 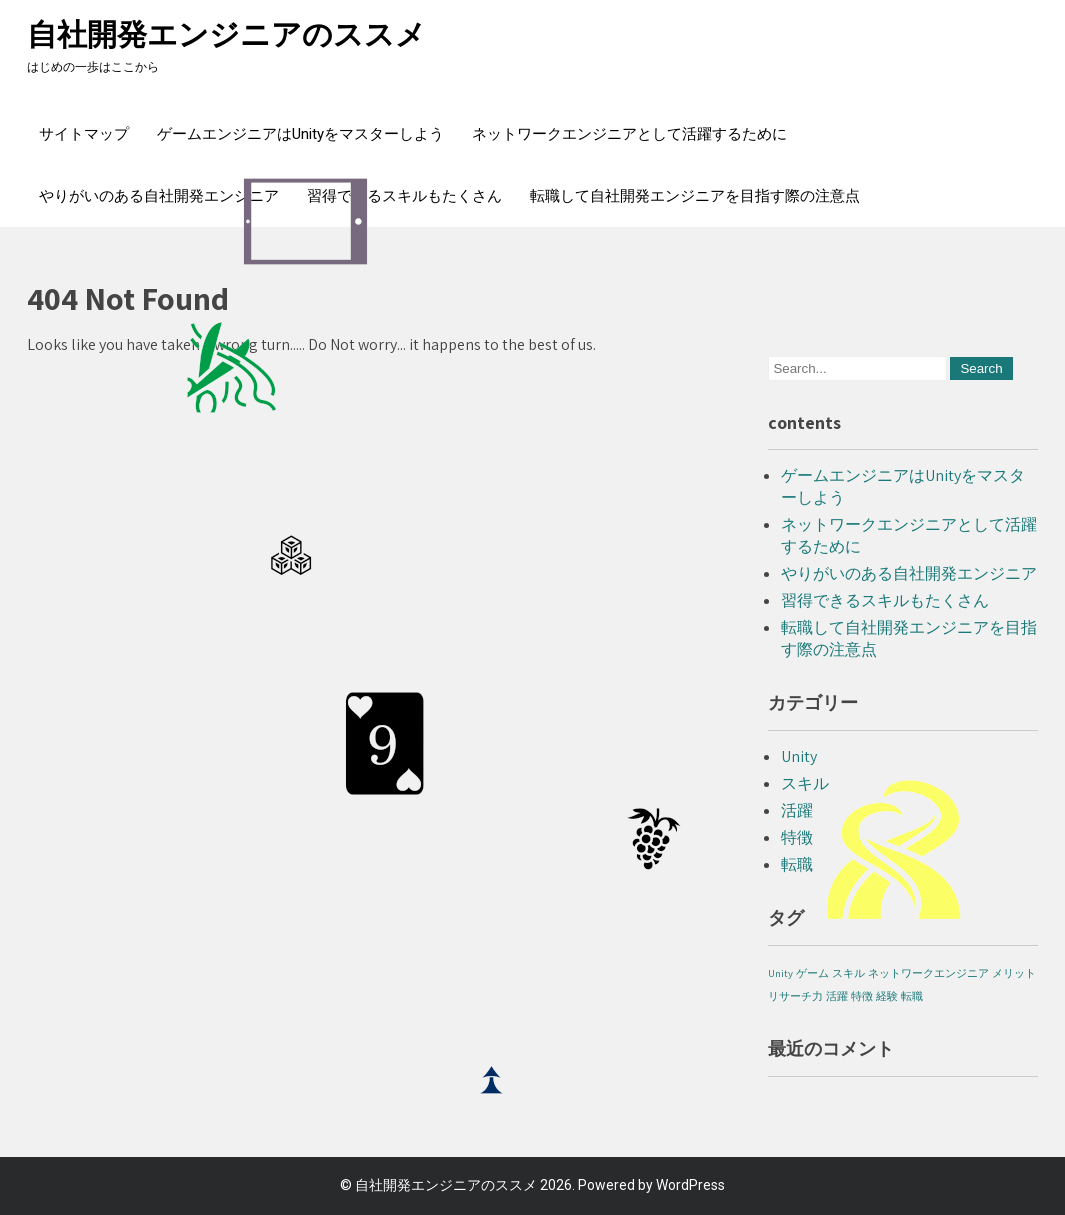 I want to click on select grapes as a food or ingredient item, so click(x=654, y=839).